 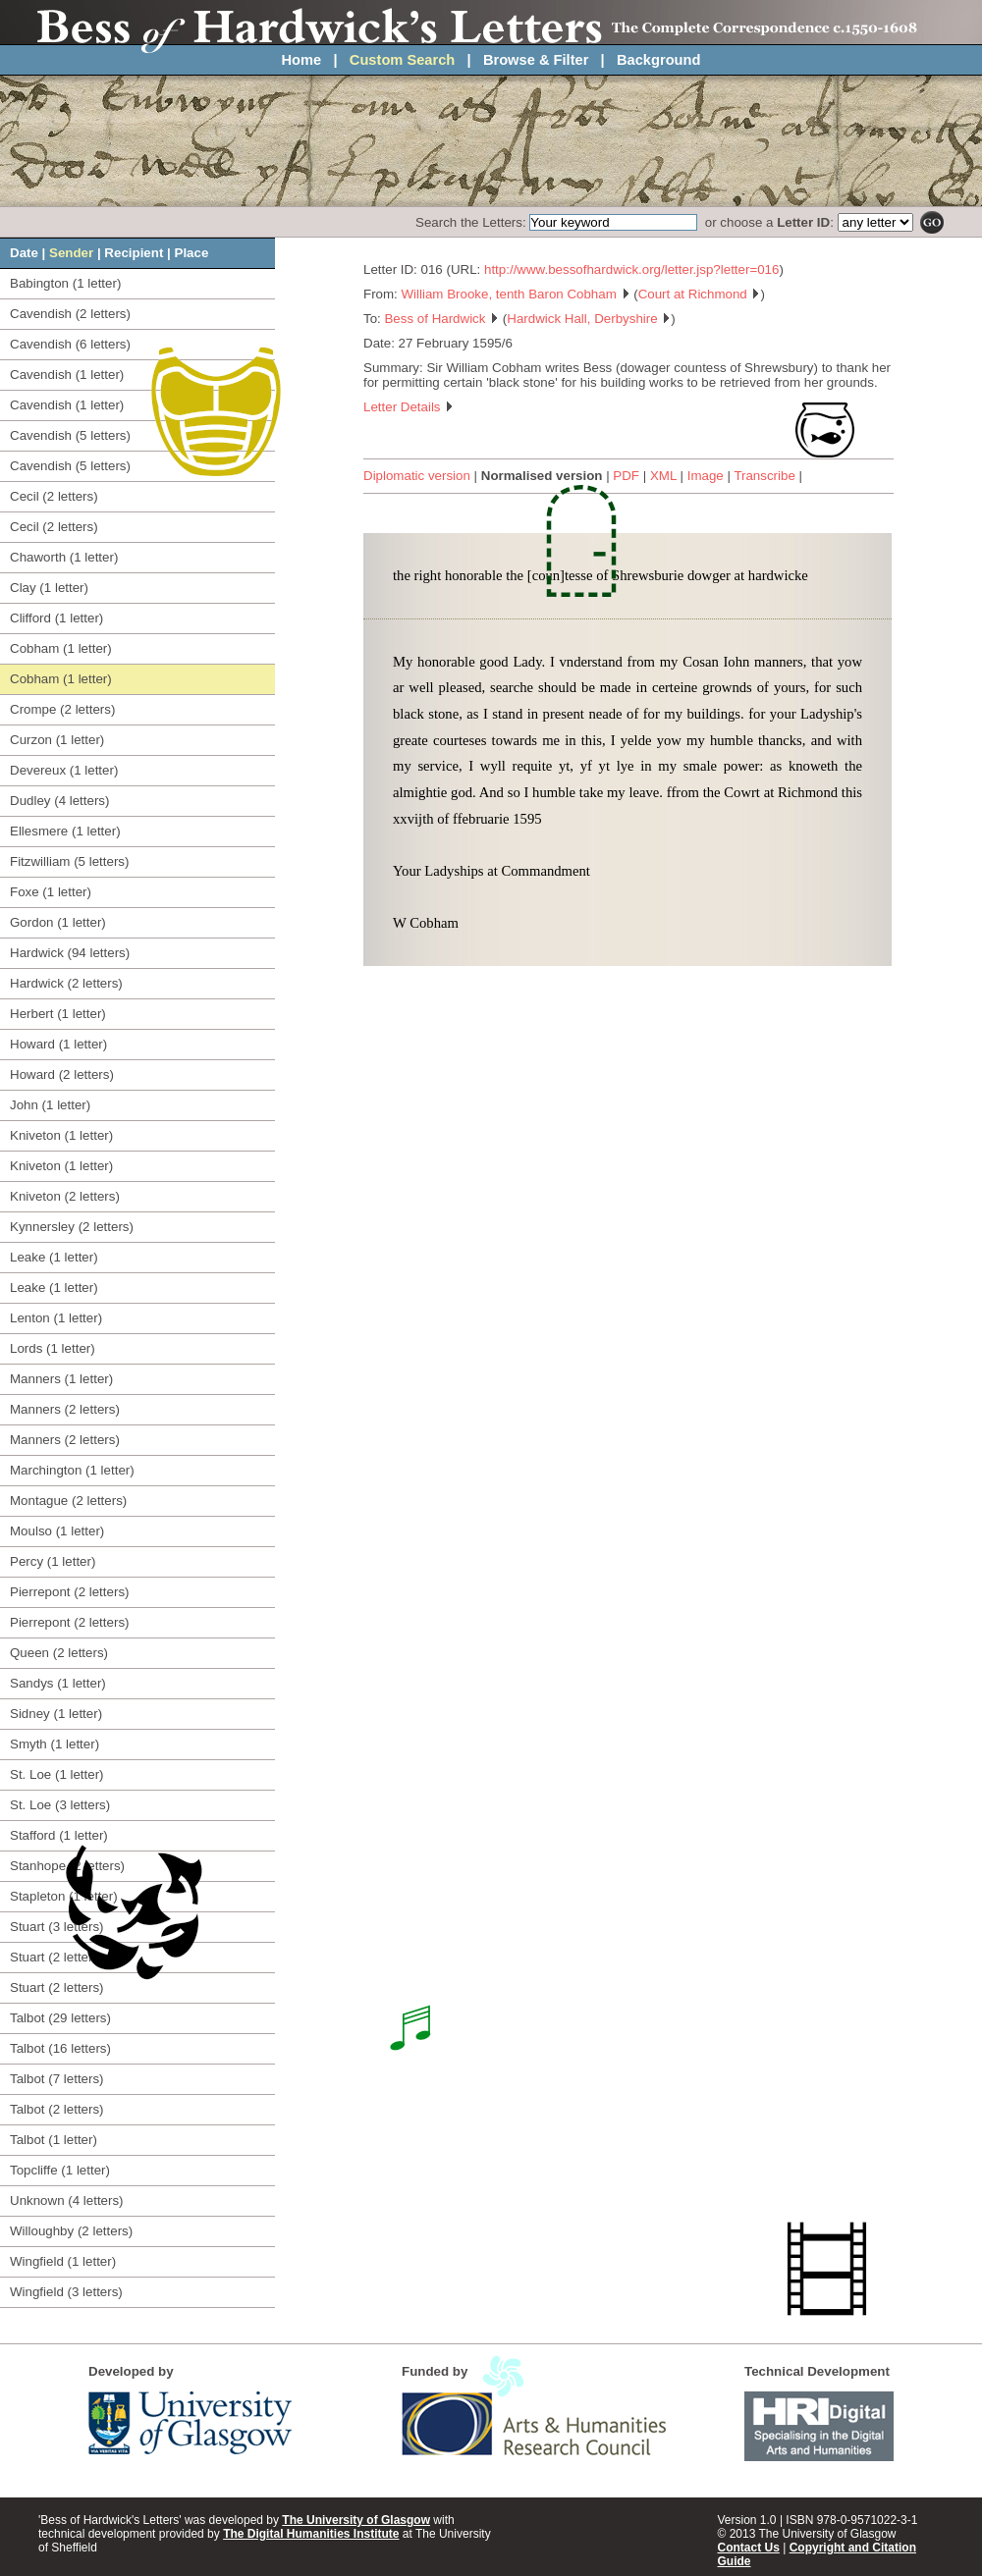 I want to click on select saiyan armor or battle suit equipment, so click(x=216, y=409).